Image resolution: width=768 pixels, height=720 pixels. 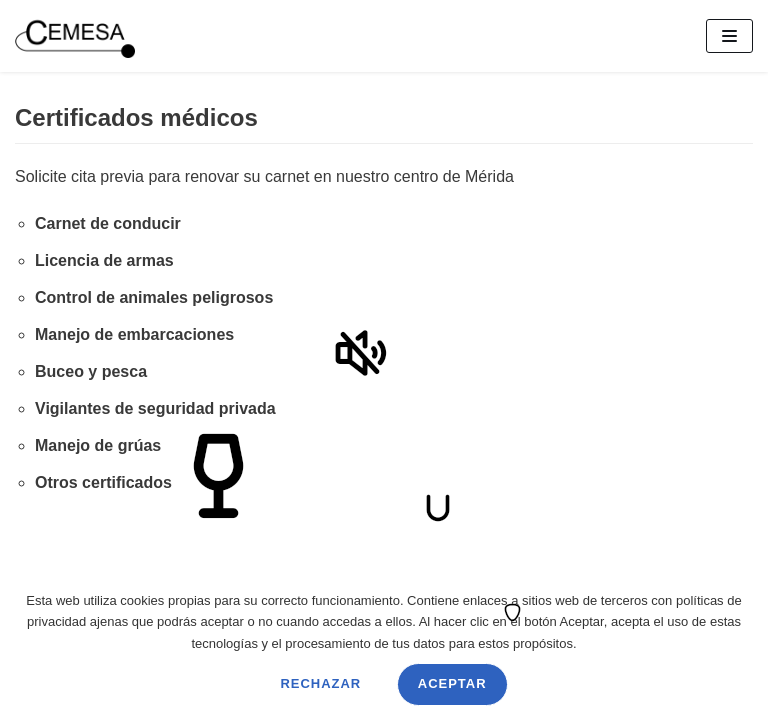 What do you see at coordinates (360, 353) in the screenshot?
I see `mute audio or sound` at bounding box center [360, 353].